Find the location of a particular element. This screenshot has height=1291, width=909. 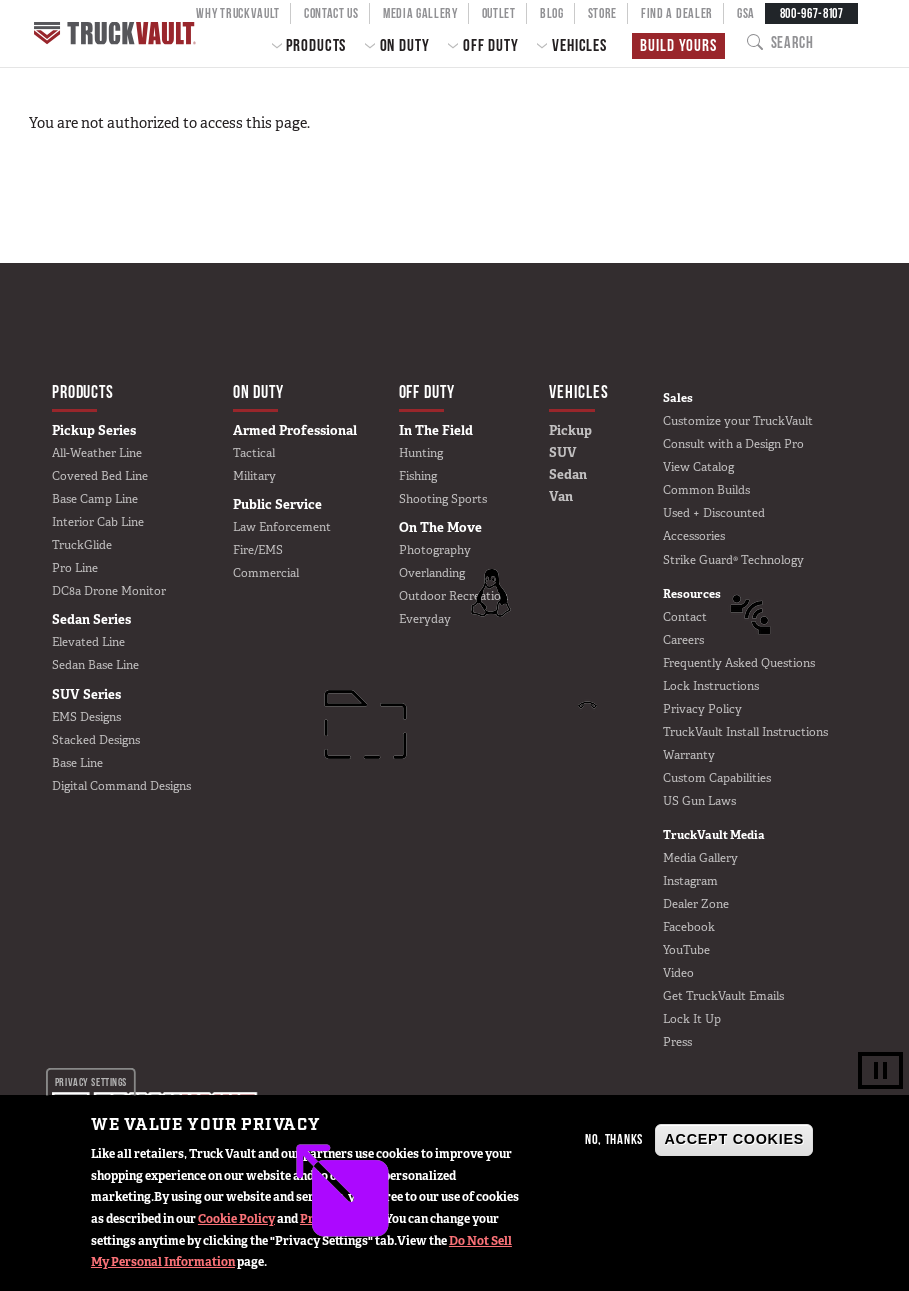

pause a presentation or slideshow is located at coordinates (880, 1070).